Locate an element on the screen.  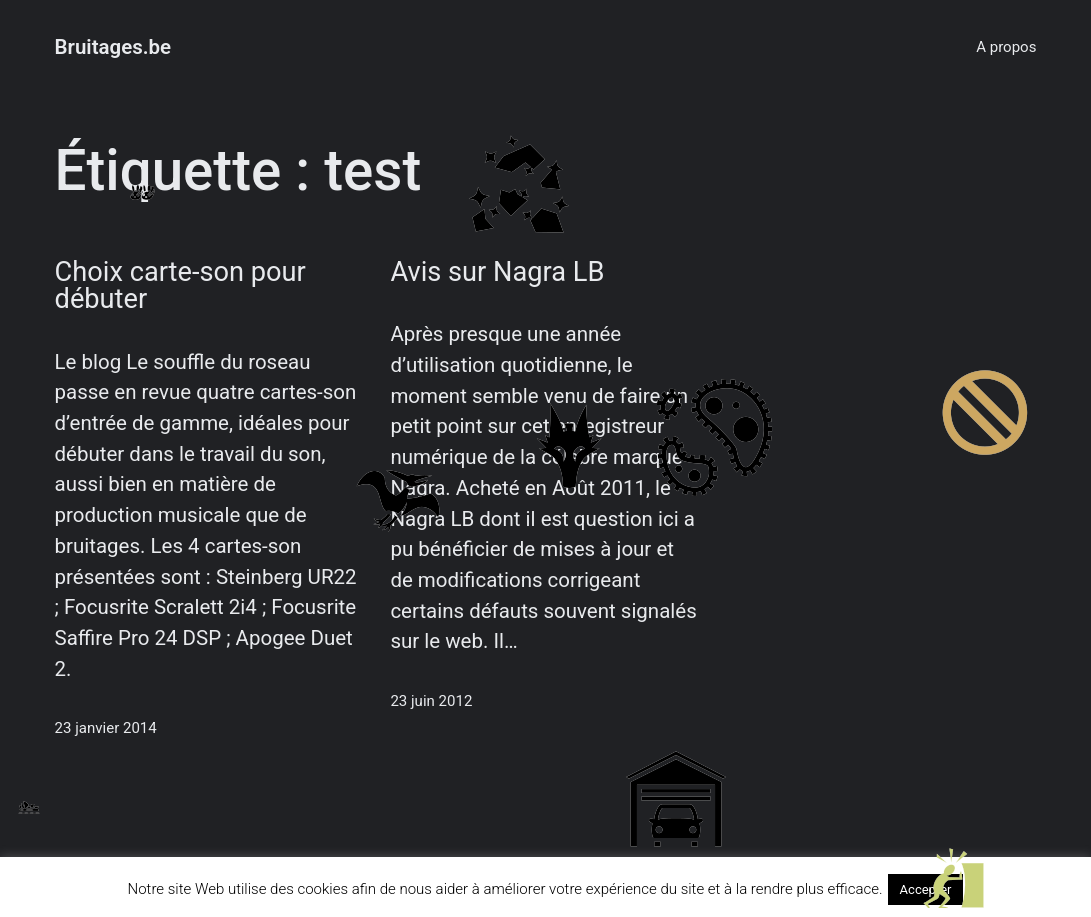
pterodactyl or flying dinosaur icon for a game element is located at coordinates (398, 501).